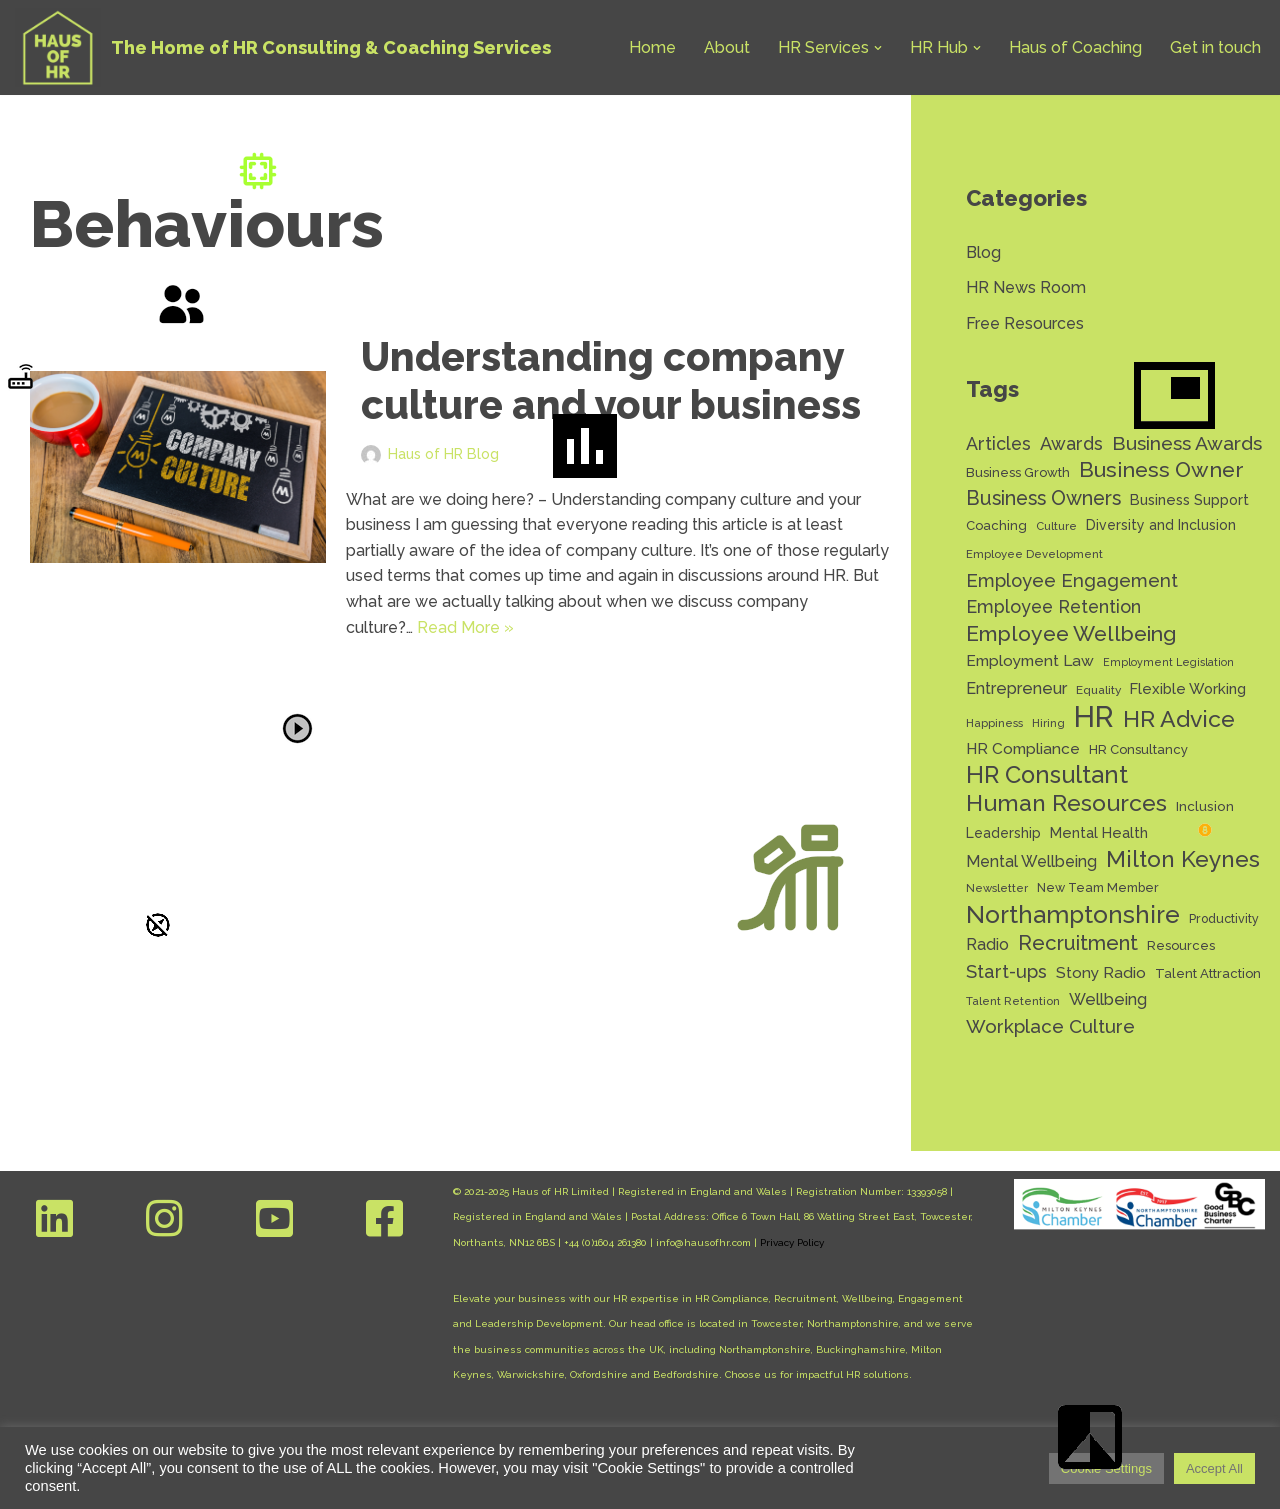 Image resolution: width=1280 pixels, height=1509 pixels. I want to click on apply black and white filter to image, so click(1090, 1437).